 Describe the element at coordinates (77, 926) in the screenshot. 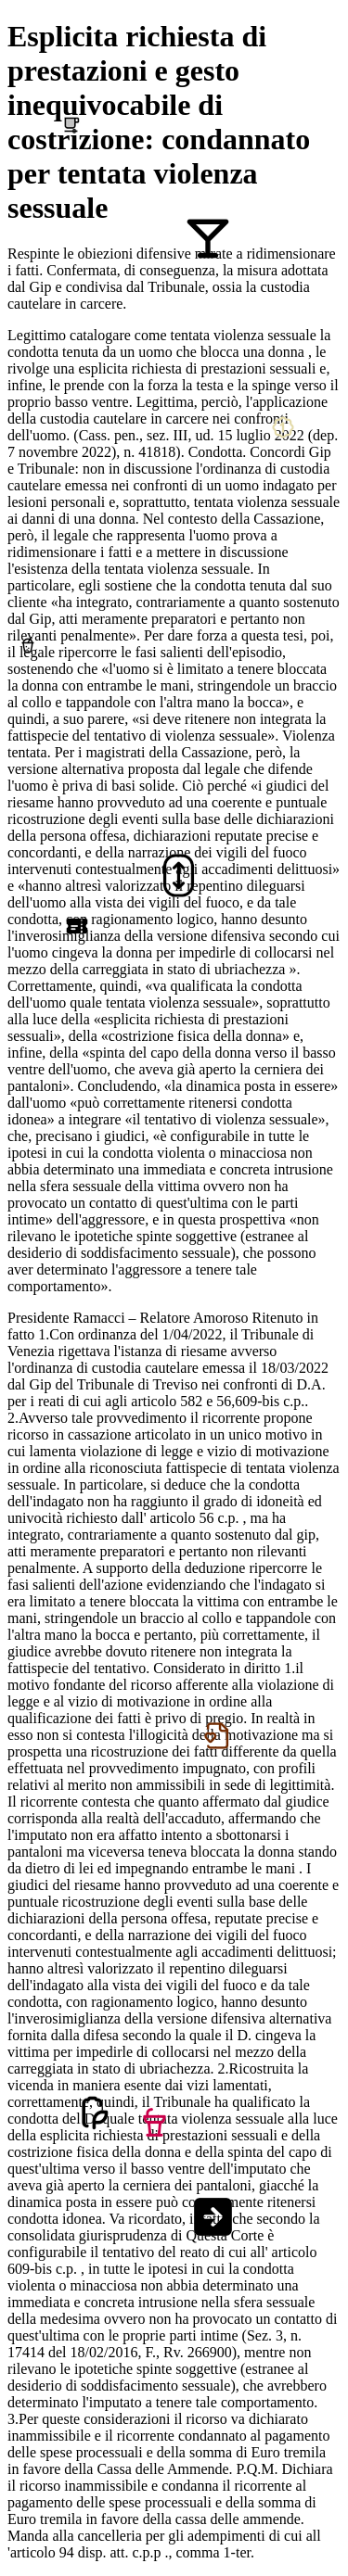

I see `view your tickets or passes` at that location.